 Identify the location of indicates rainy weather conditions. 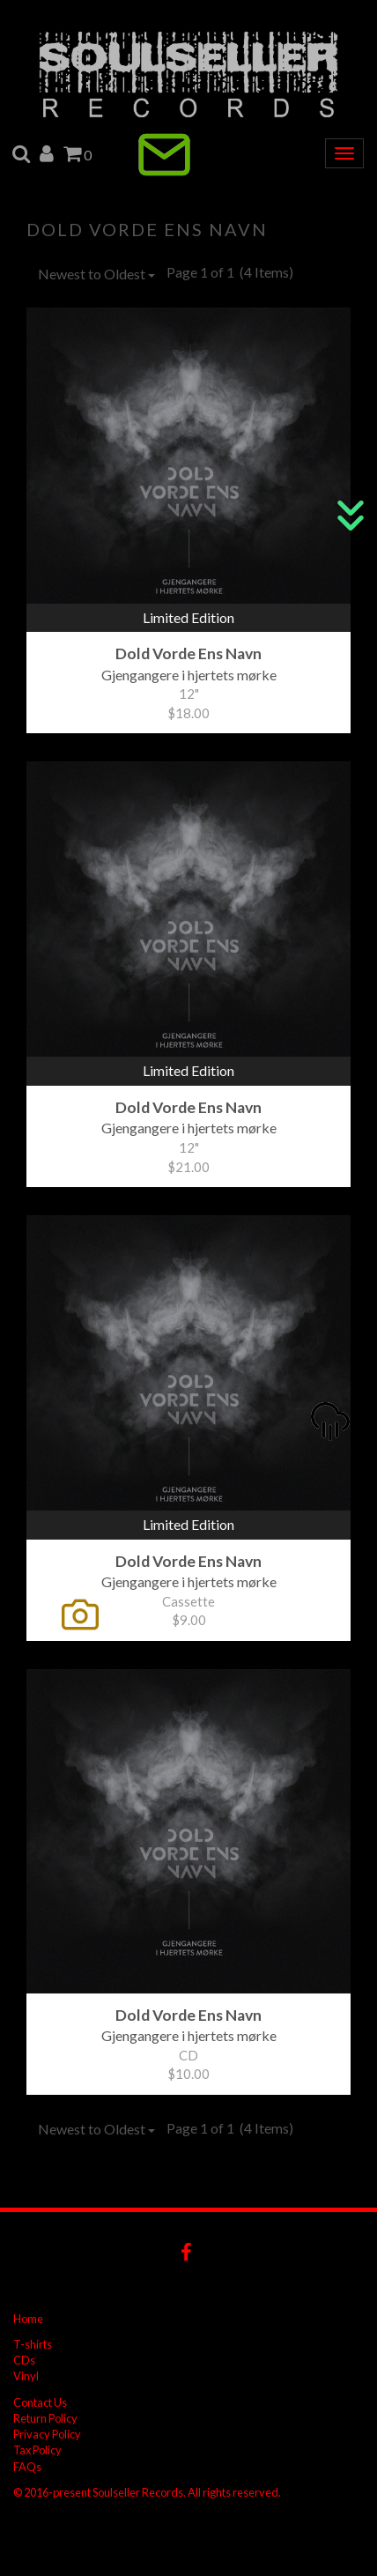
(330, 1422).